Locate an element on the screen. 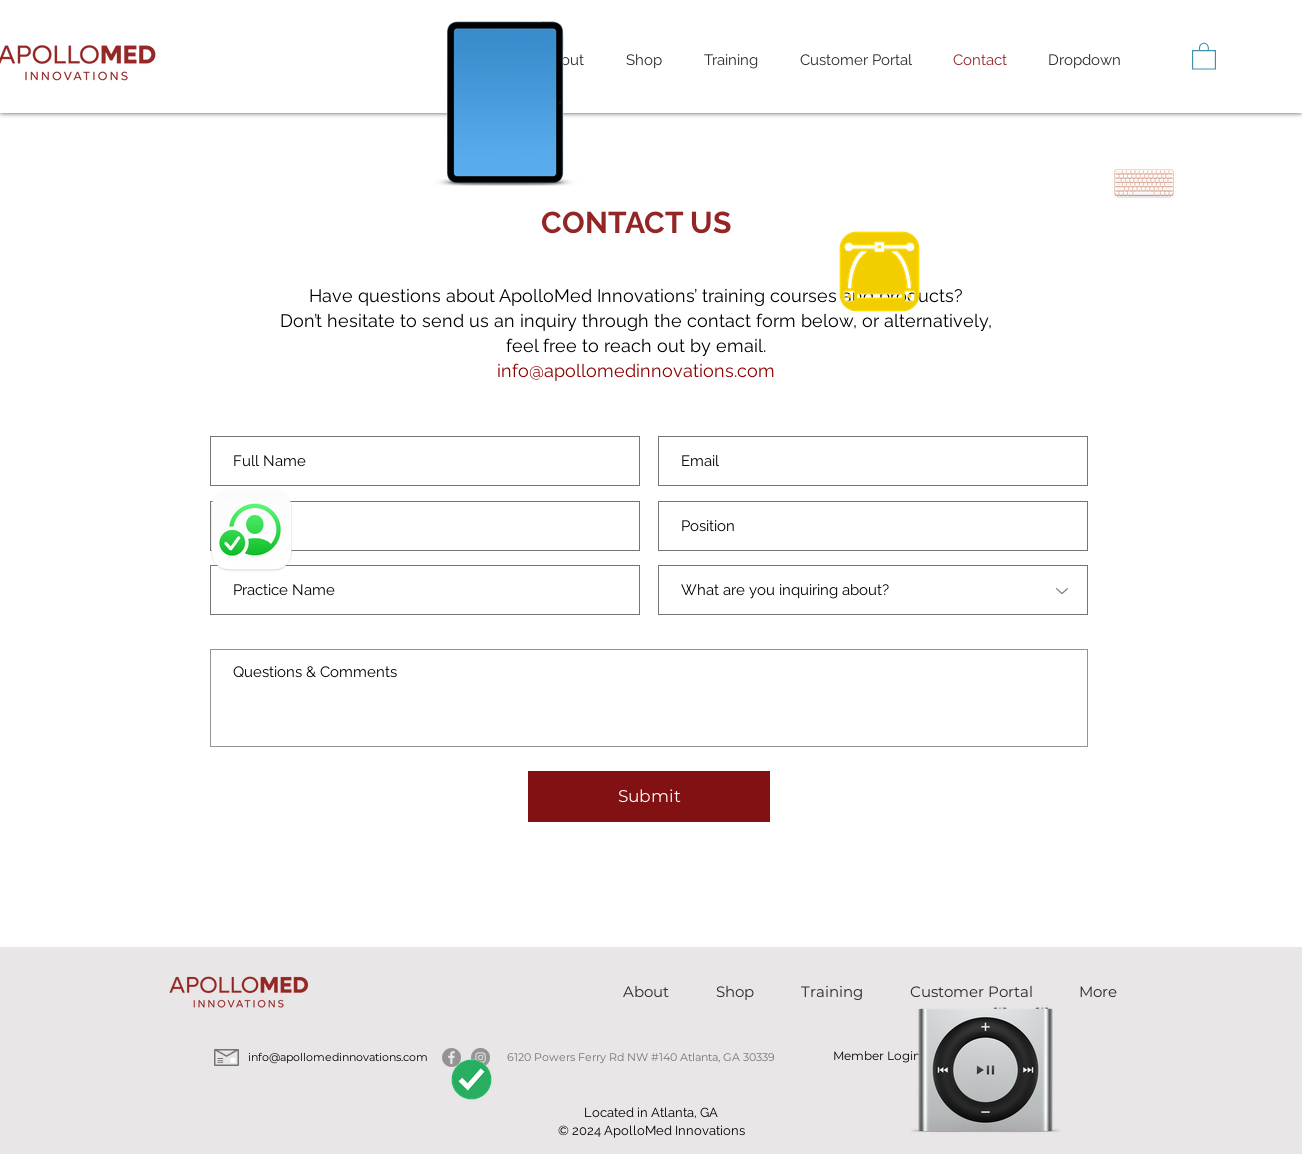 The image size is (1302, 1154). iPod shuffle device connected is located at coordinates (985, 1069).